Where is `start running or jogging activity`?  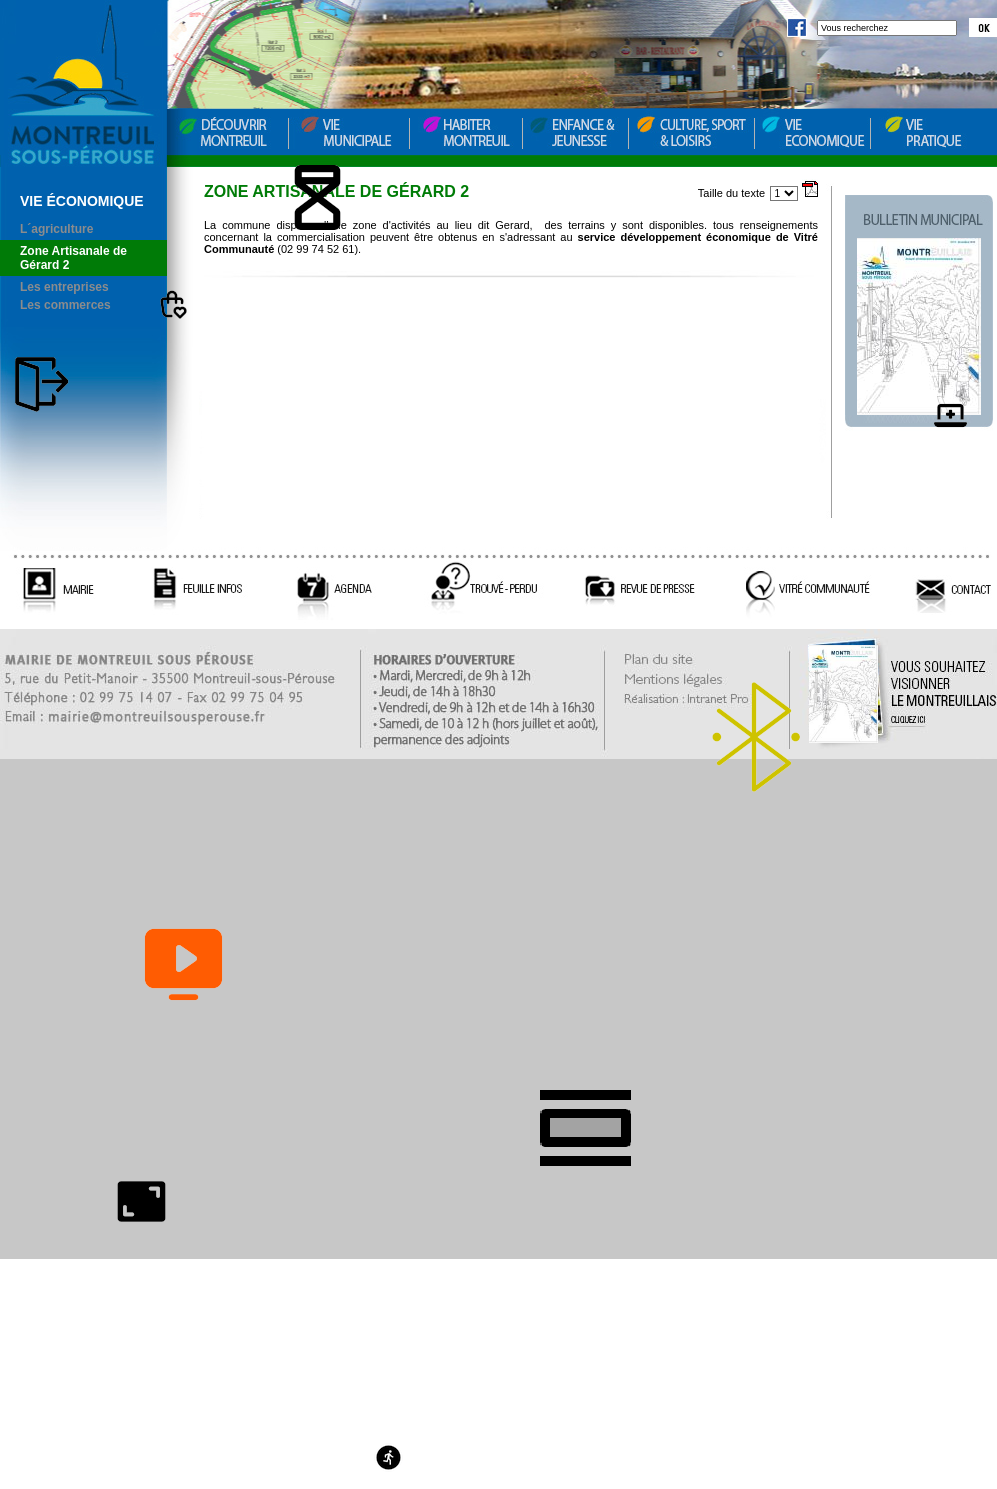
start running or jogging activity is located at coordinates (388, 1457).